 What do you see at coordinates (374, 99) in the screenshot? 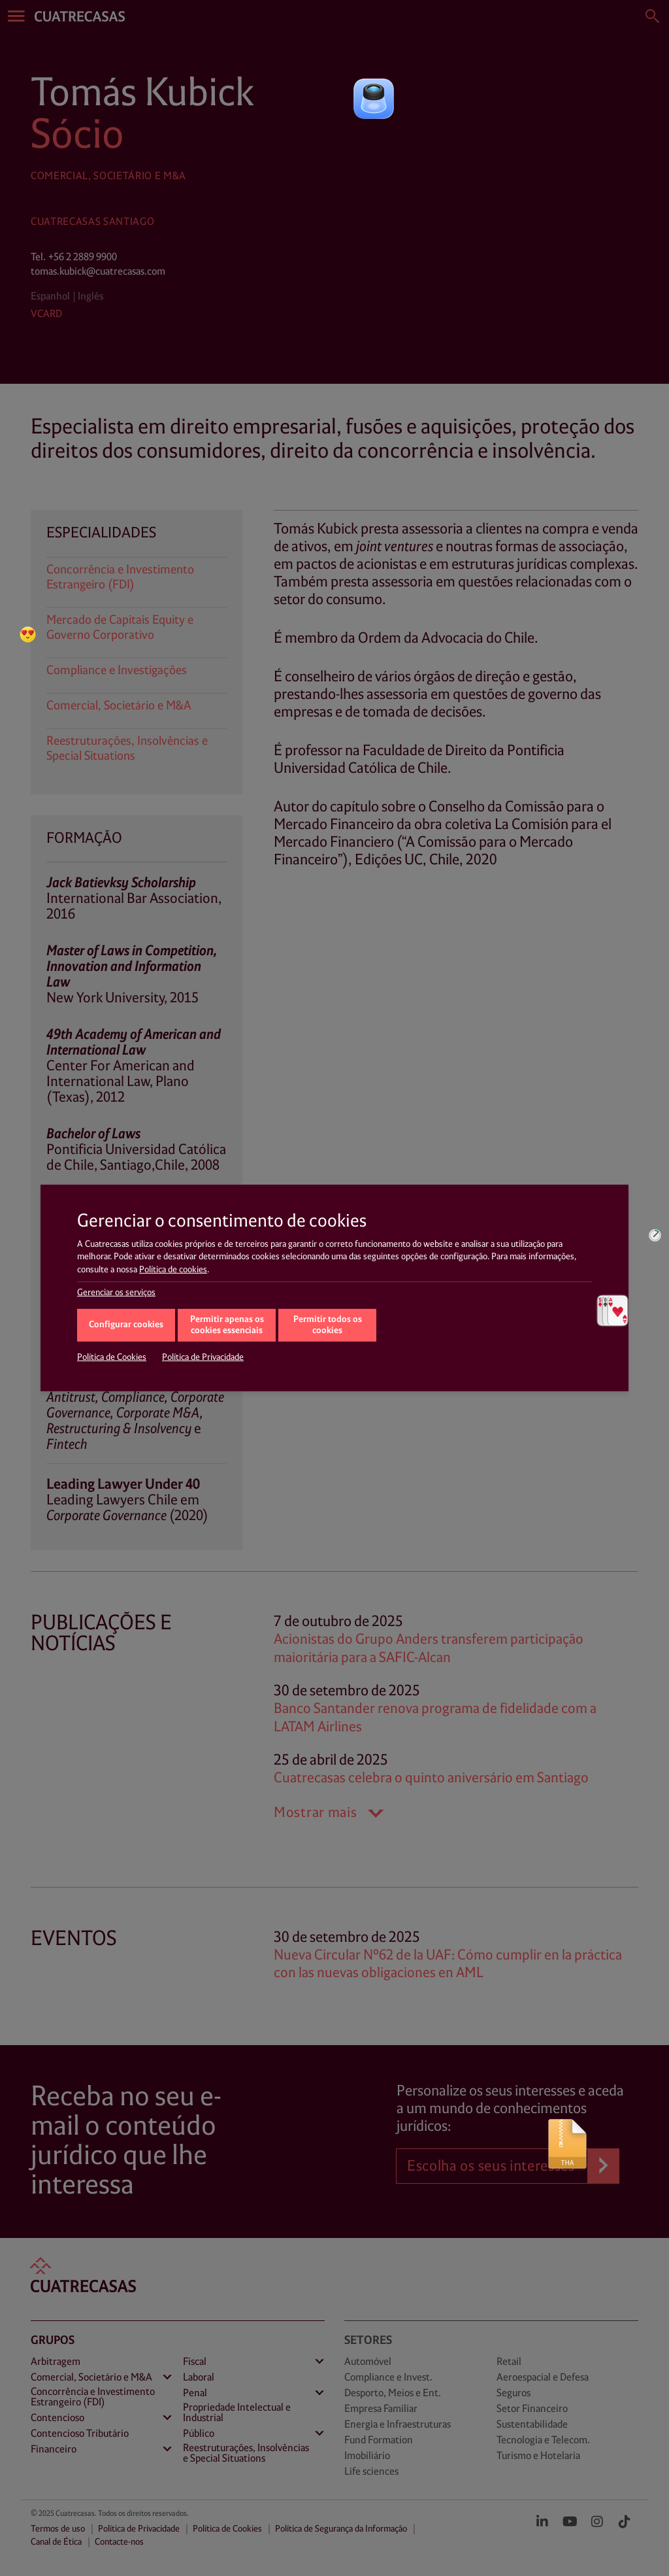
I see `open eye of gnome image viewer` at bounding box center [374, 99].